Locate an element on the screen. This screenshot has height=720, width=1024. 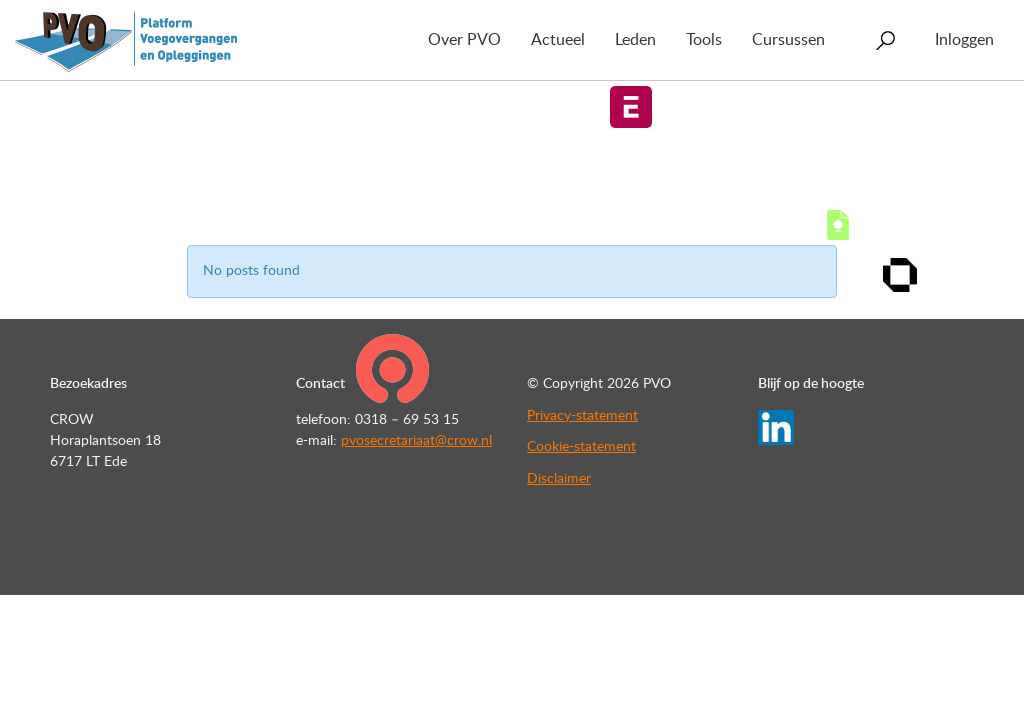
open google keep app is located at coordinates (838, 225).